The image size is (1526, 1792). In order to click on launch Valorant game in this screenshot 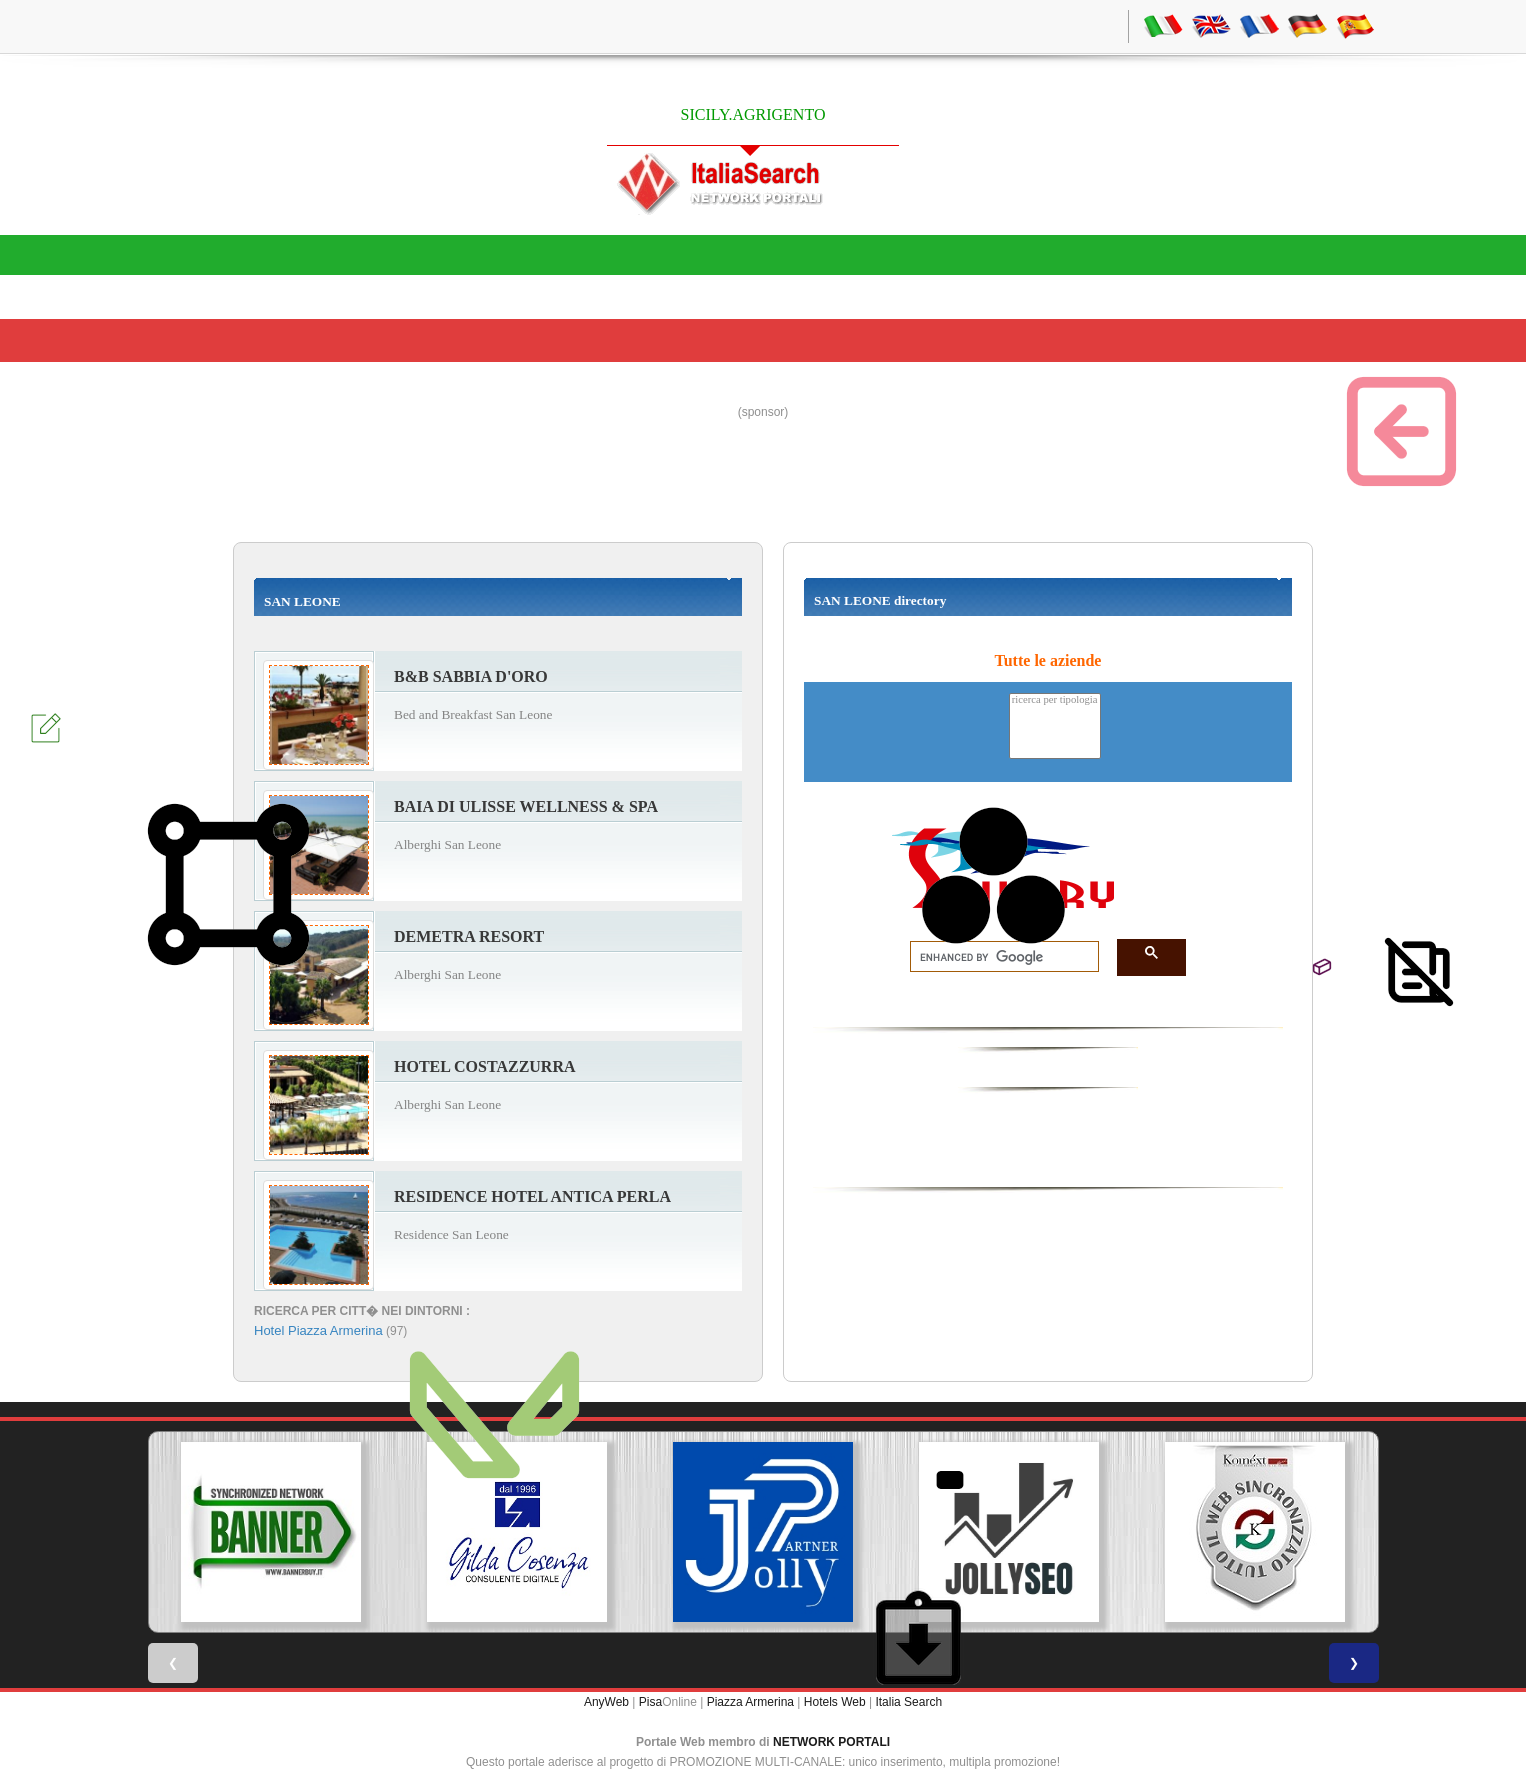, I will do `click(494, 1410)`.